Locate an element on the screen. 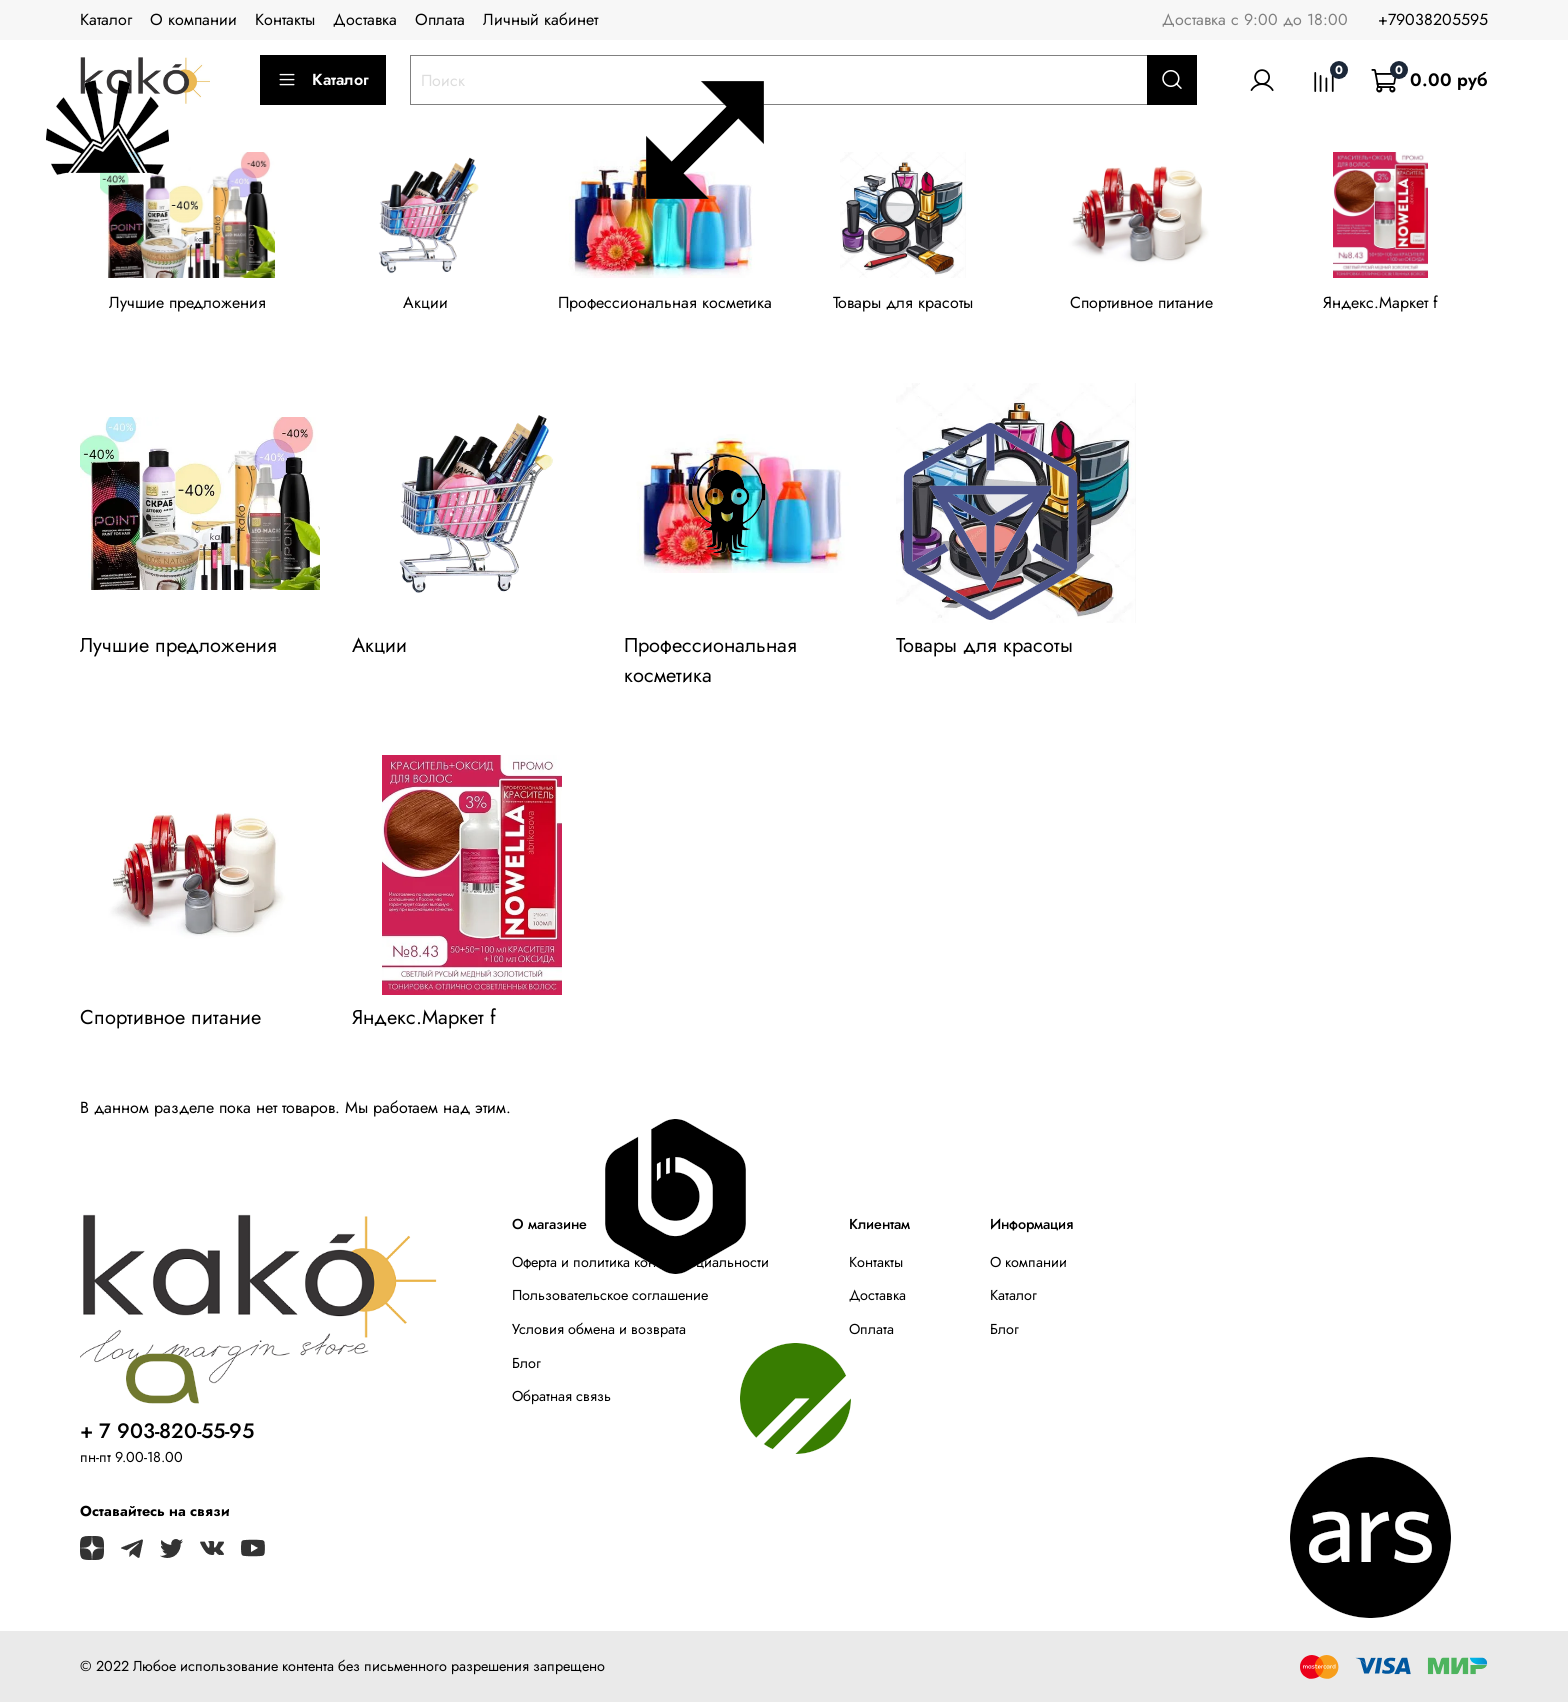 This screenshot has width=1568, height=1702. AbbVie pharmaceutical company logo is located at coordinates (162, 1378).